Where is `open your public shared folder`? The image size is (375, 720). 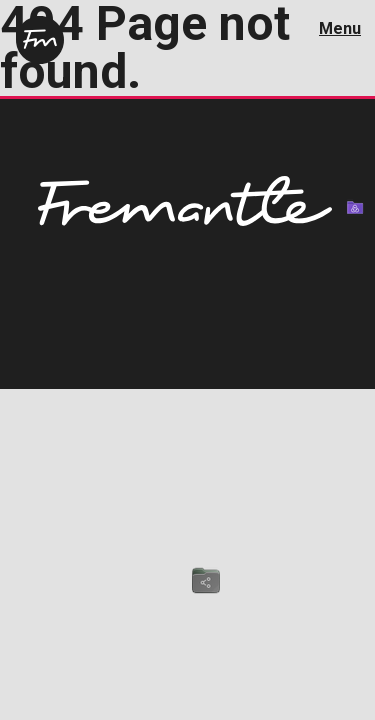 open your public shared folder is located at coordinates (206, 580).